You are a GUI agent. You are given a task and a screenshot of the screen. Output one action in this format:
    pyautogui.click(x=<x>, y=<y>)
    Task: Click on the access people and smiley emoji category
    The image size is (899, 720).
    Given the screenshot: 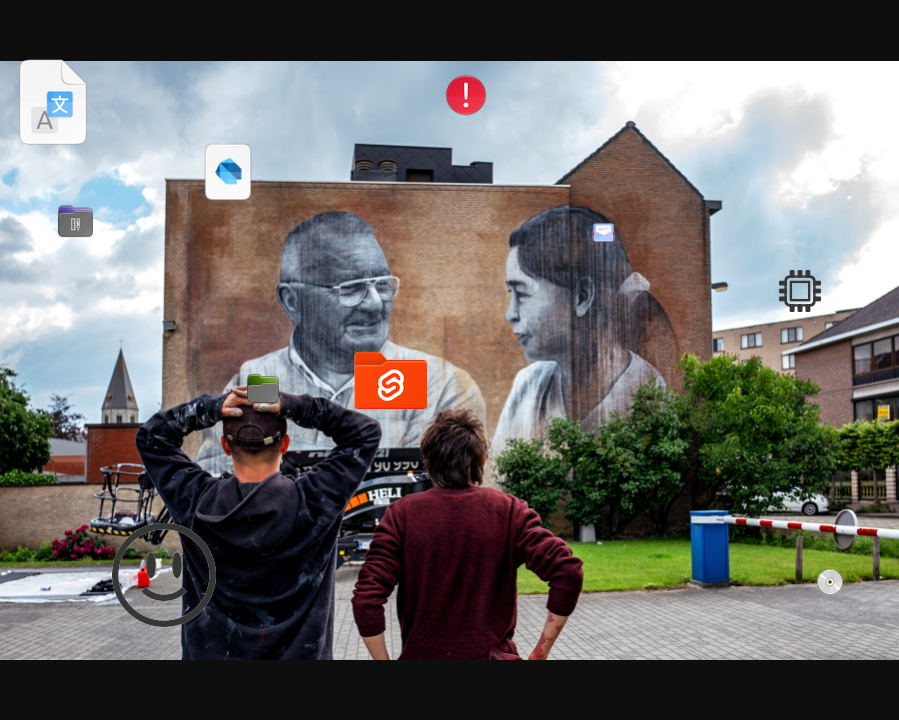 What is the action you would take?
    pyautogui.click(x=164, y=575)
    